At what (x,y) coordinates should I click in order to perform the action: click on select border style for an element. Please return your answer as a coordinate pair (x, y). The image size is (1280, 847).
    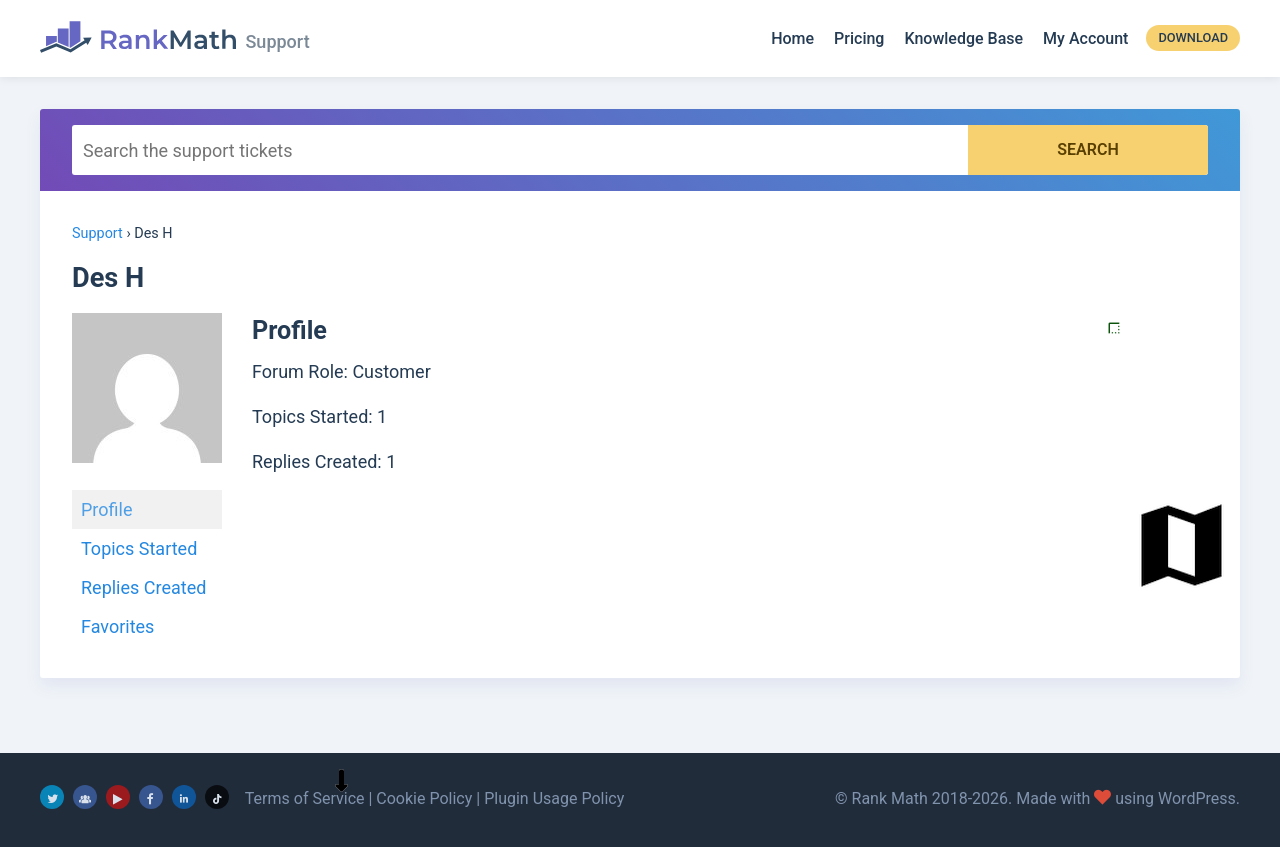
    Looking at the image, I should click on (1114, 328).